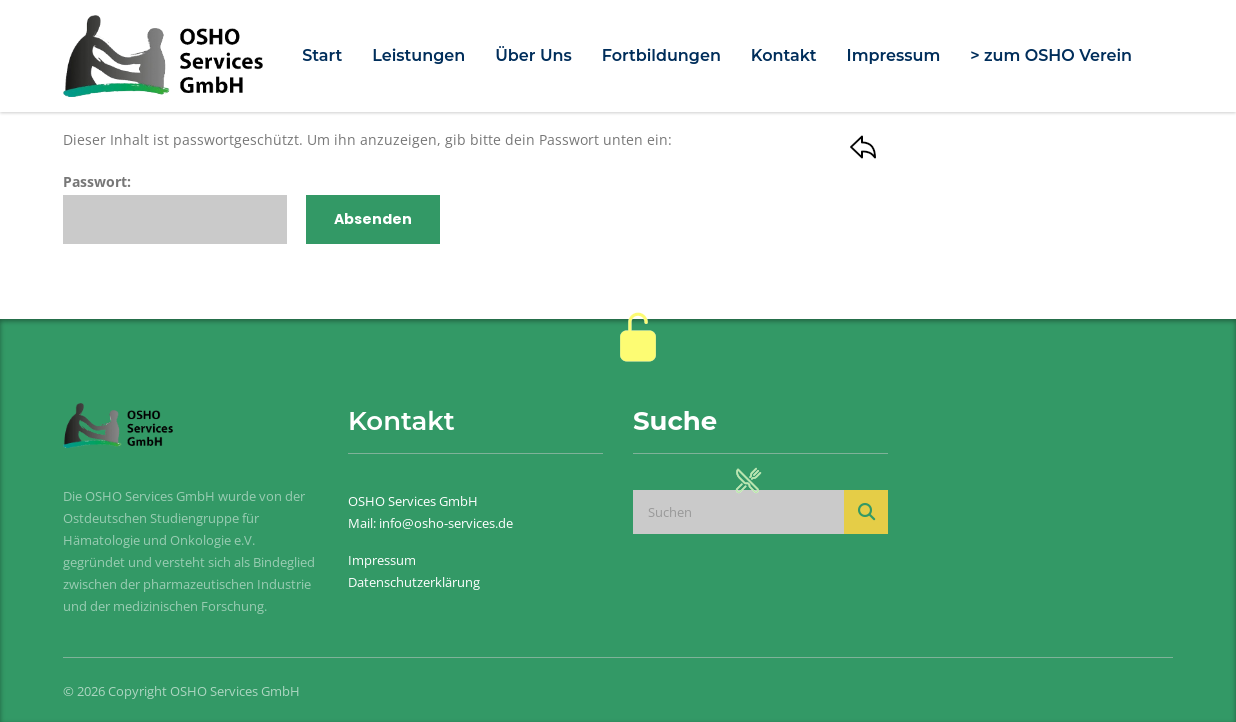 This screenshot has height=722, width=1236. Describe the element at coordinates (748, 480) in the screenshot. I see `find nearby restaurants` at that location.